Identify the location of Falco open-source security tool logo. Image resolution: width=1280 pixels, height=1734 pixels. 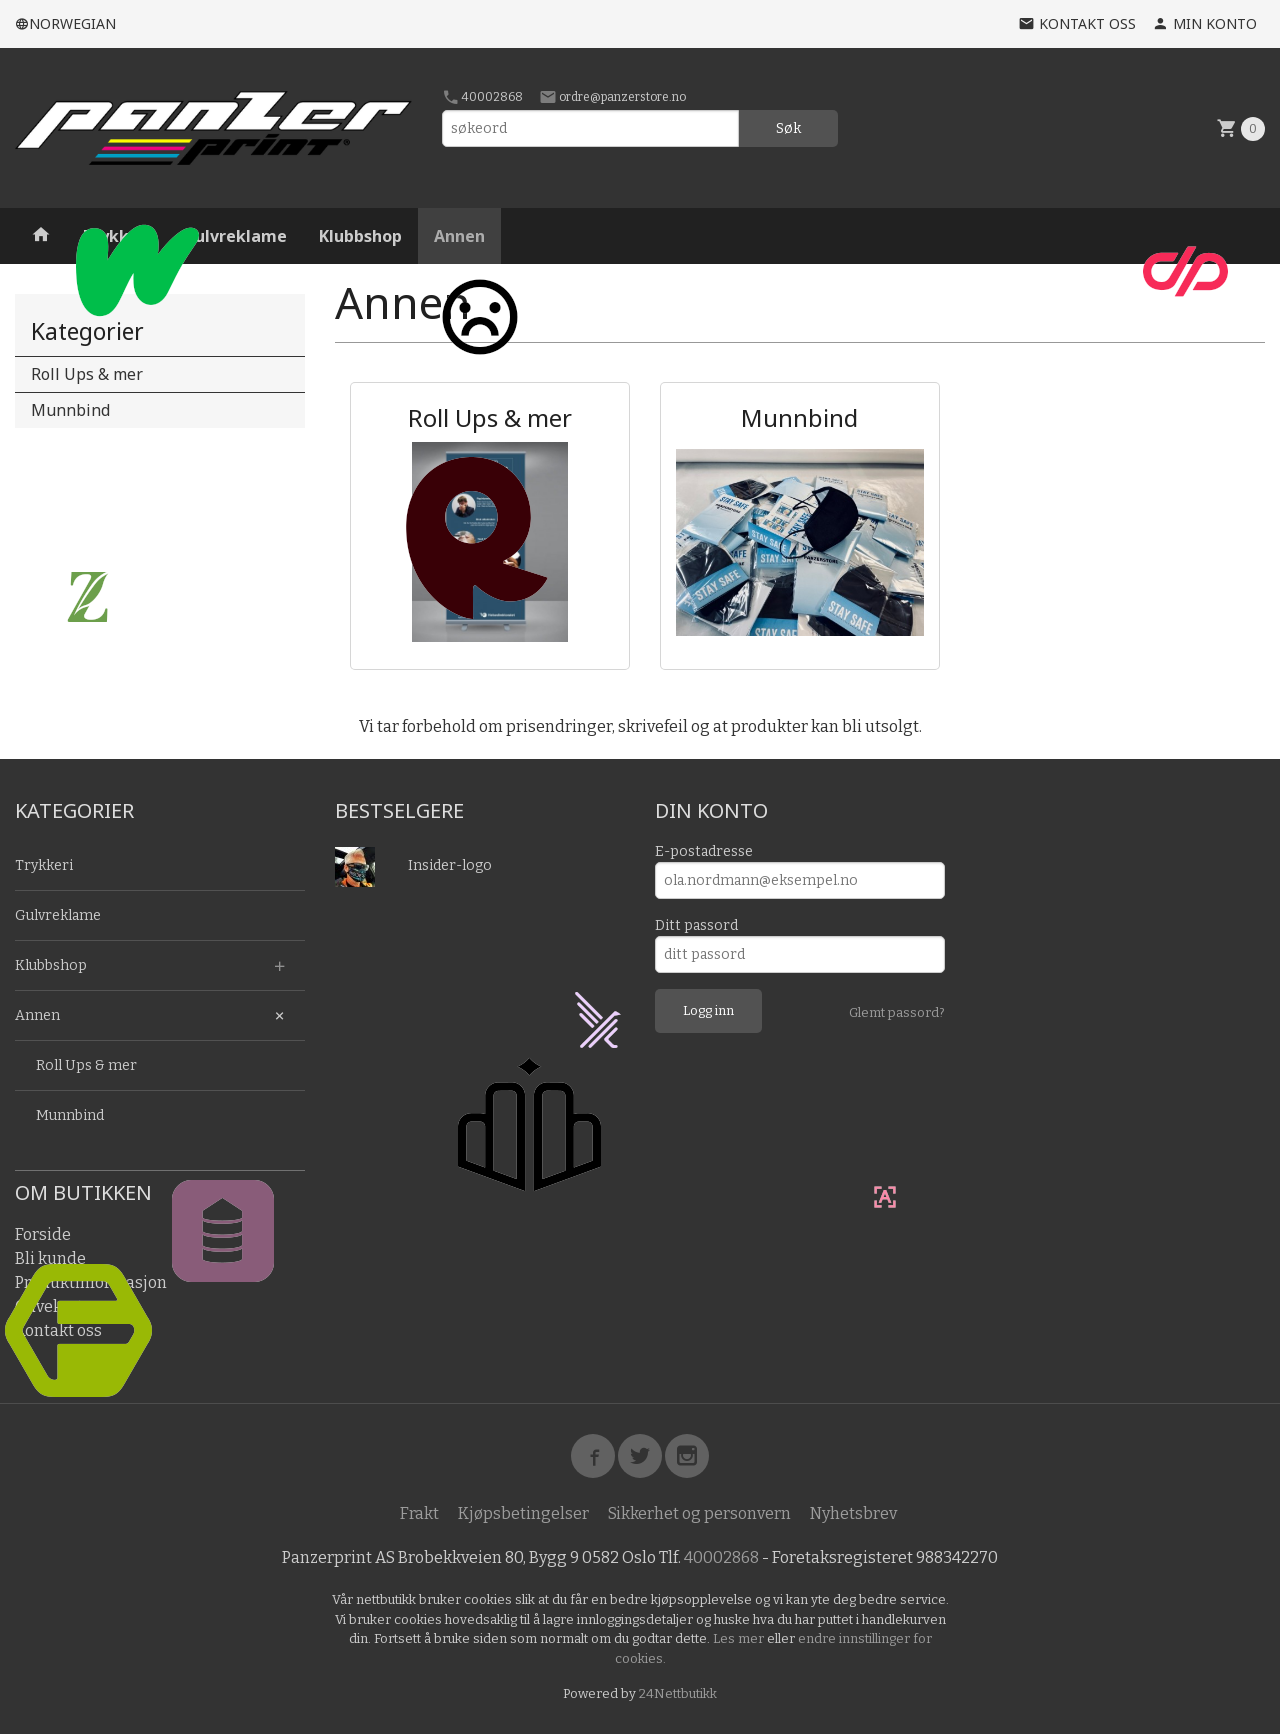
(598, 1020).